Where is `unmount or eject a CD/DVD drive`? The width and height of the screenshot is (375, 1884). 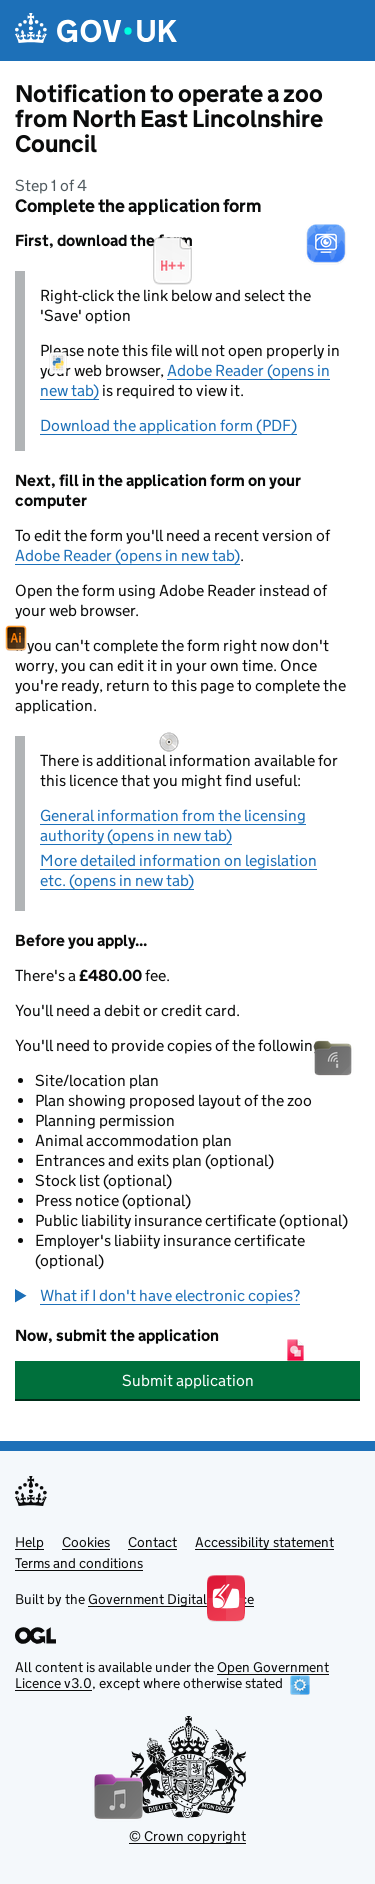 unmount or eject a CD/DVD drive is located at coordinates (169, 742).